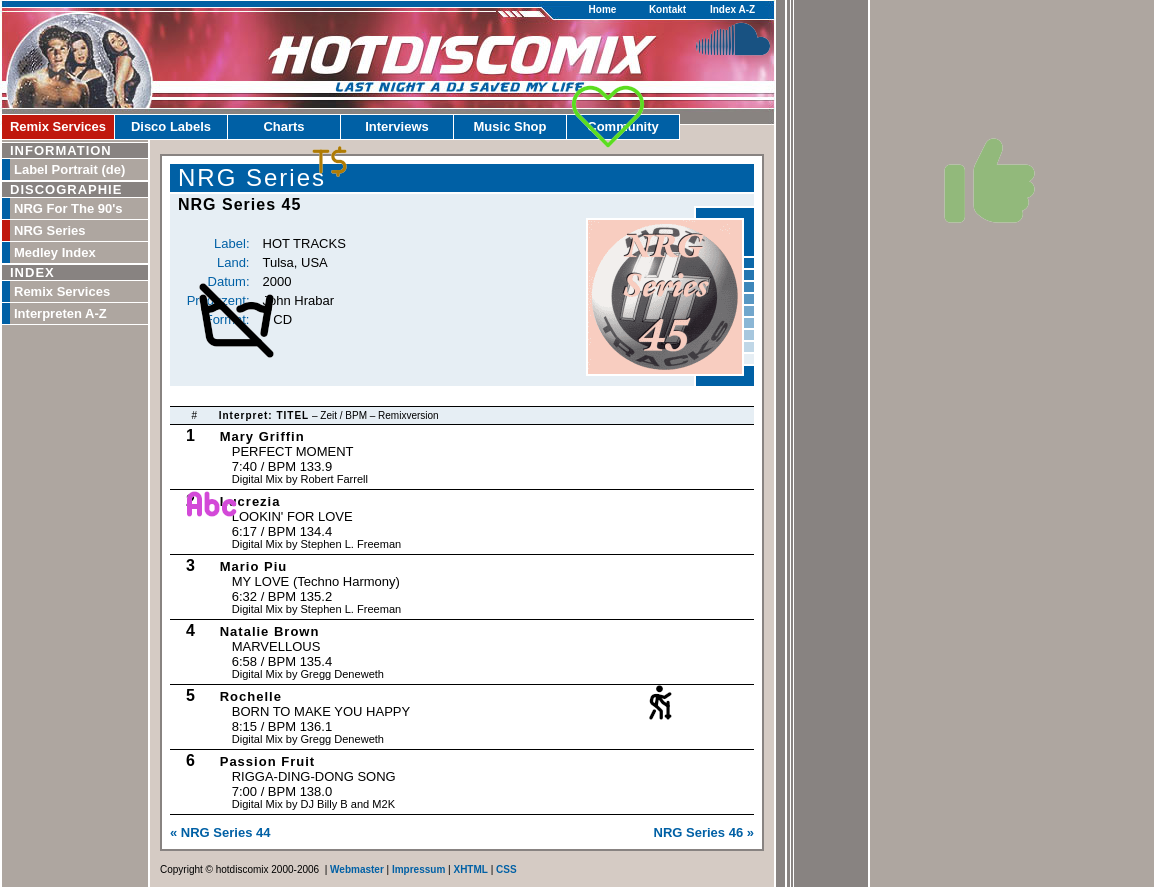  What do you see at coordinates (991, 182) in the screenshot?
I see `like or upvote content` at bounding box center [991, 182].